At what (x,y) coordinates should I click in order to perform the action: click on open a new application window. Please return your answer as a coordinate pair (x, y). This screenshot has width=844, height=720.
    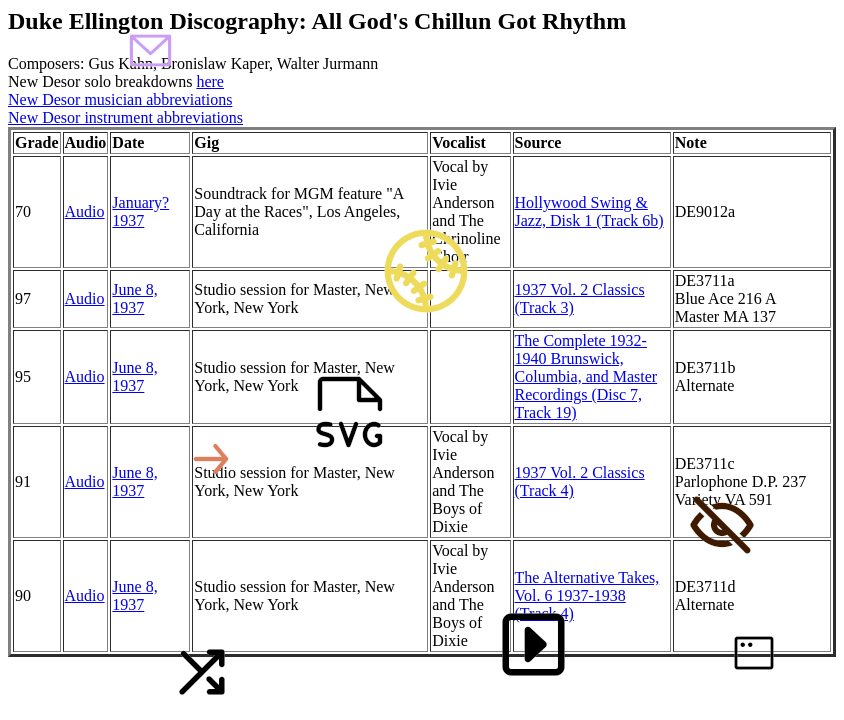
    Looking at the image, I should click on (754, 653).